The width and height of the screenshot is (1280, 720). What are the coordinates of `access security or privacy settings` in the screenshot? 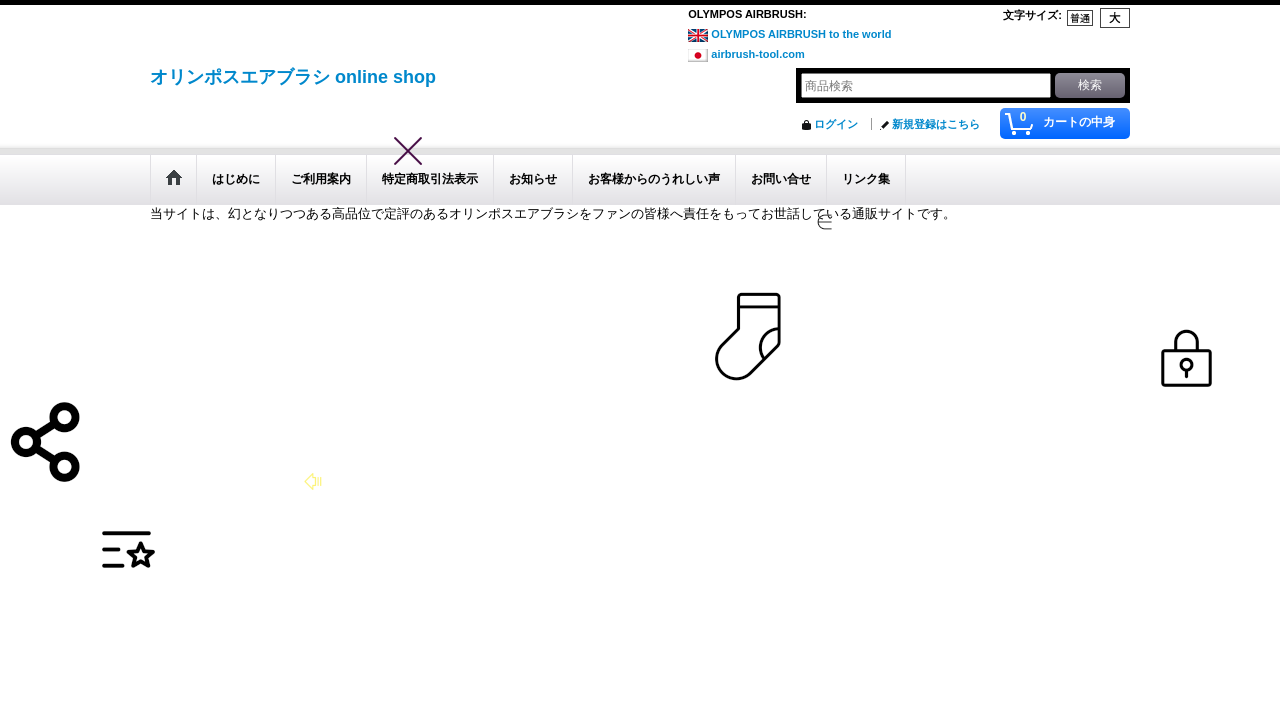 It's located at (1186, 361).